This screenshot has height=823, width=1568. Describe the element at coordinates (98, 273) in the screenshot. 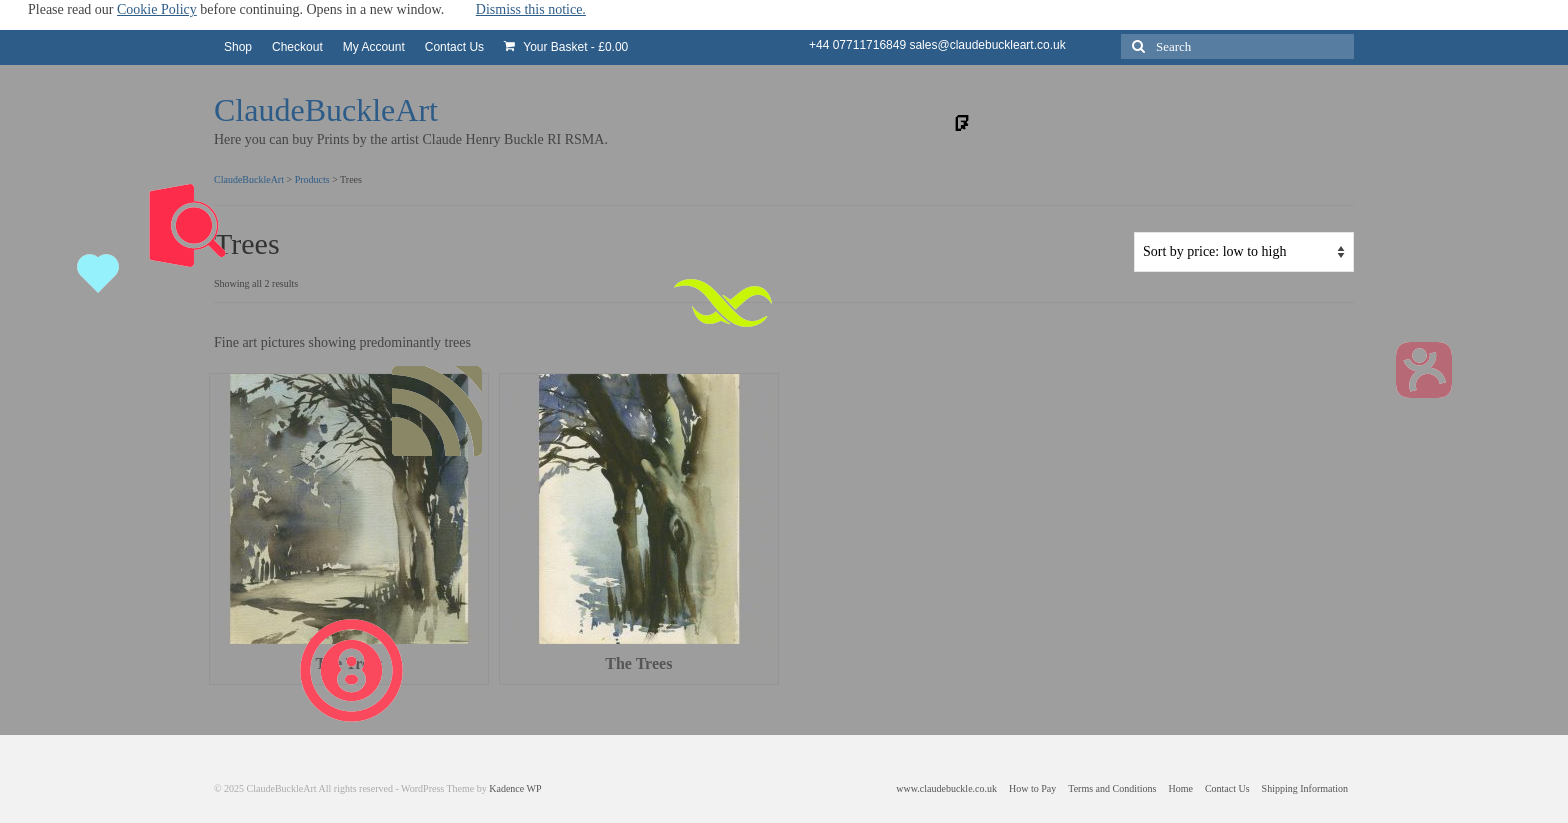

I see `add to favorites` at that location.